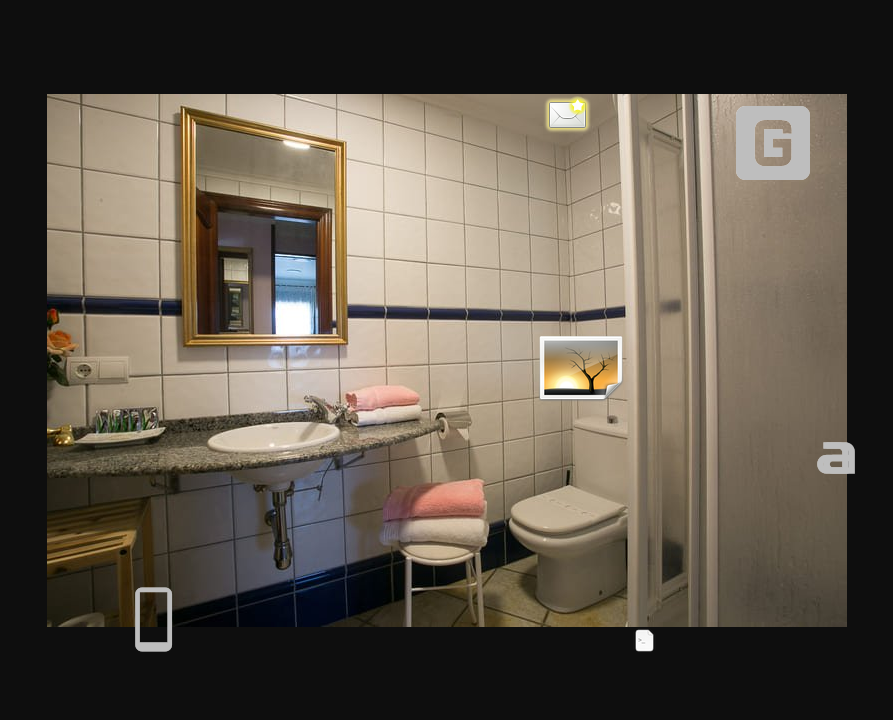  I want to click on indicates an image file type, so click(581, 370).